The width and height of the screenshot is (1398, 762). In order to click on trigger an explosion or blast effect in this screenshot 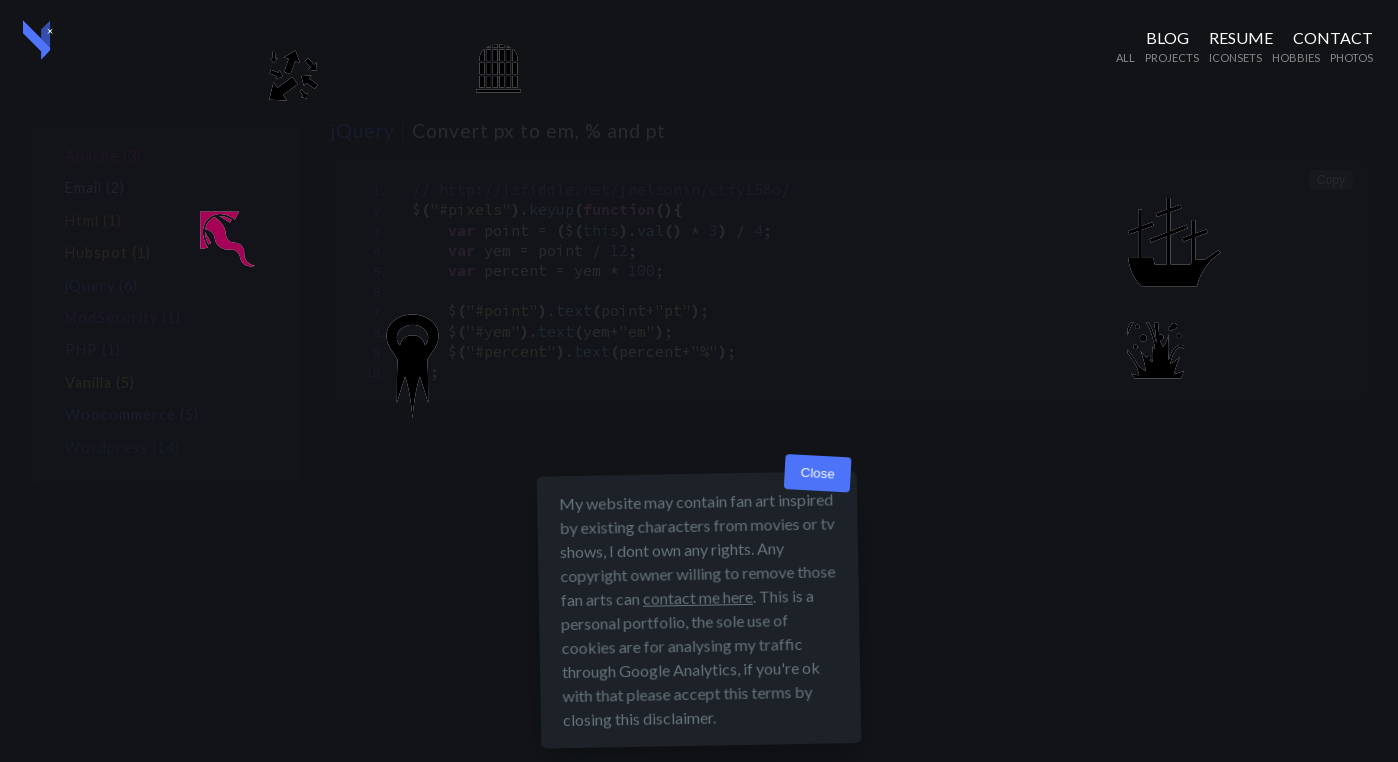, I will do `click(412, 366)`.